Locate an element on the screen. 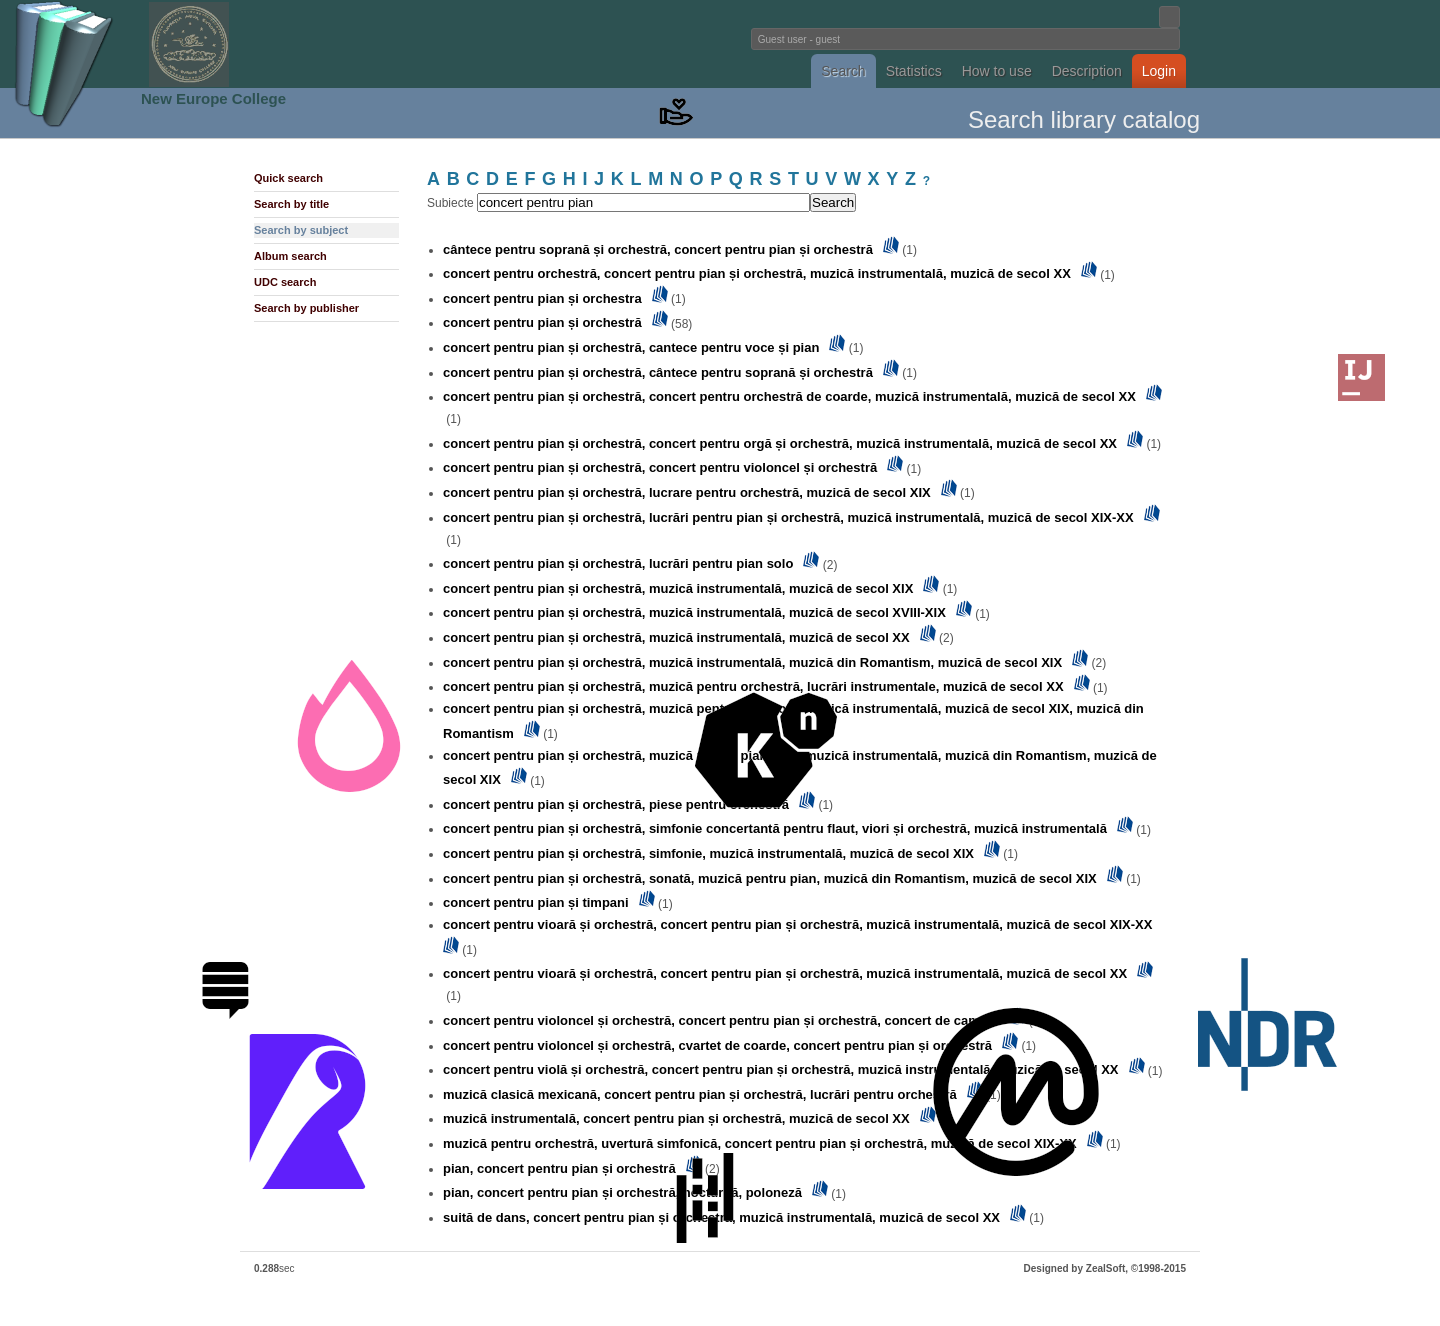 The width and height of the screenshot is (1440, 1326). visit stack exchange community is located at coordinates (225, 990).